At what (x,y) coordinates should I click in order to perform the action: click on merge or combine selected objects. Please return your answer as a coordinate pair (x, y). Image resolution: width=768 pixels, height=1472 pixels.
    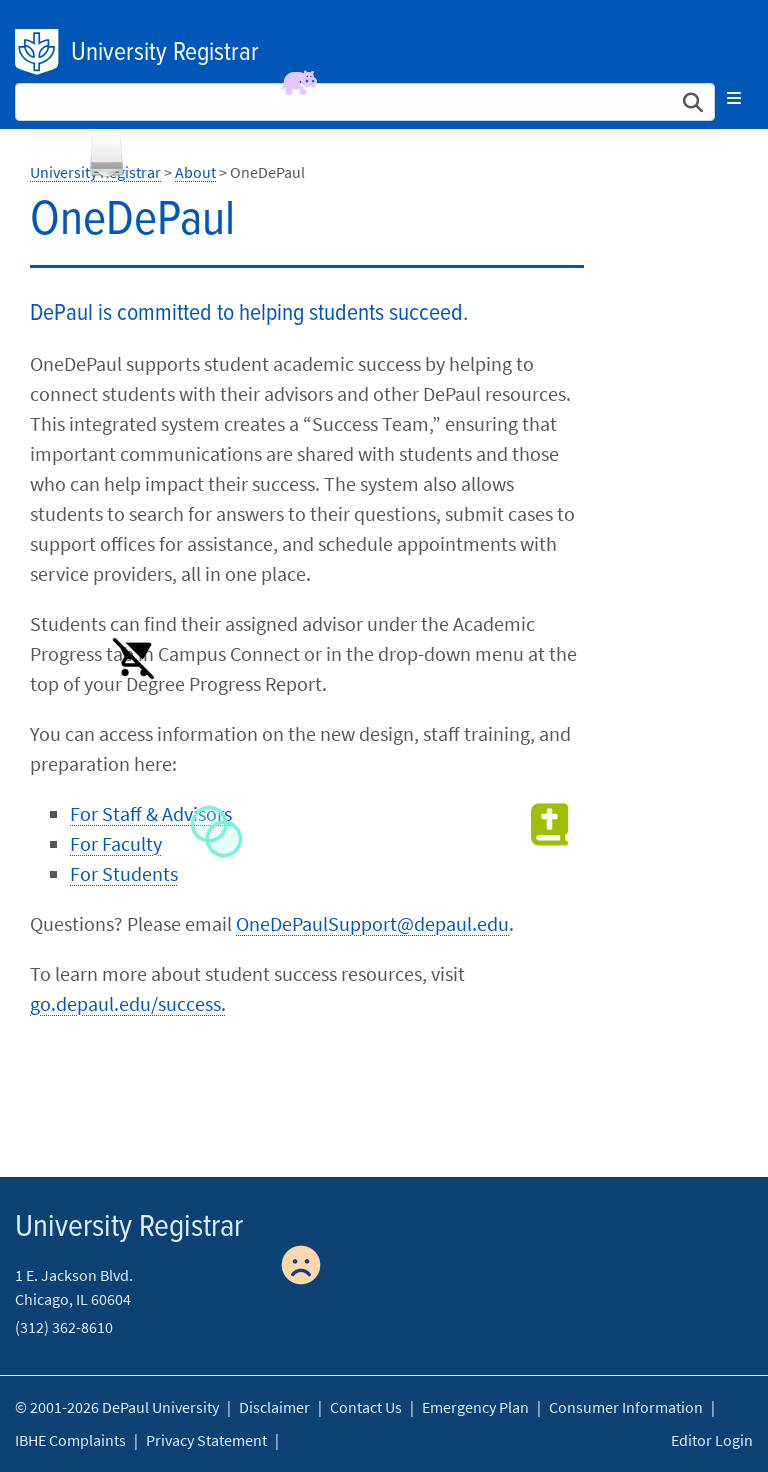
    Looking at the image, I should click on (216, 831).